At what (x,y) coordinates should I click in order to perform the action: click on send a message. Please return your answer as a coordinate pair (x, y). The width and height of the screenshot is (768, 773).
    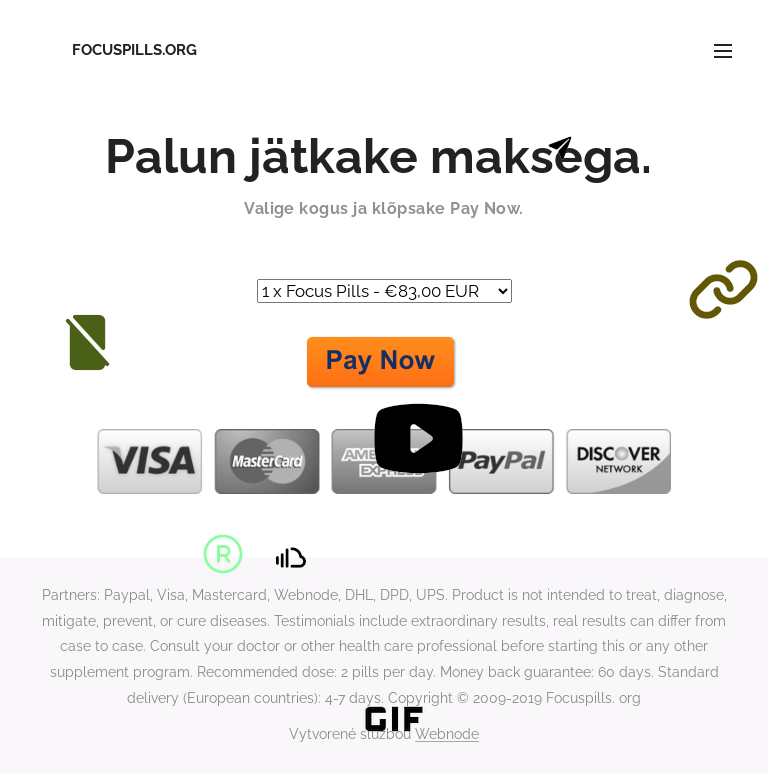
    Looking at the image, I should click on (560, 148).